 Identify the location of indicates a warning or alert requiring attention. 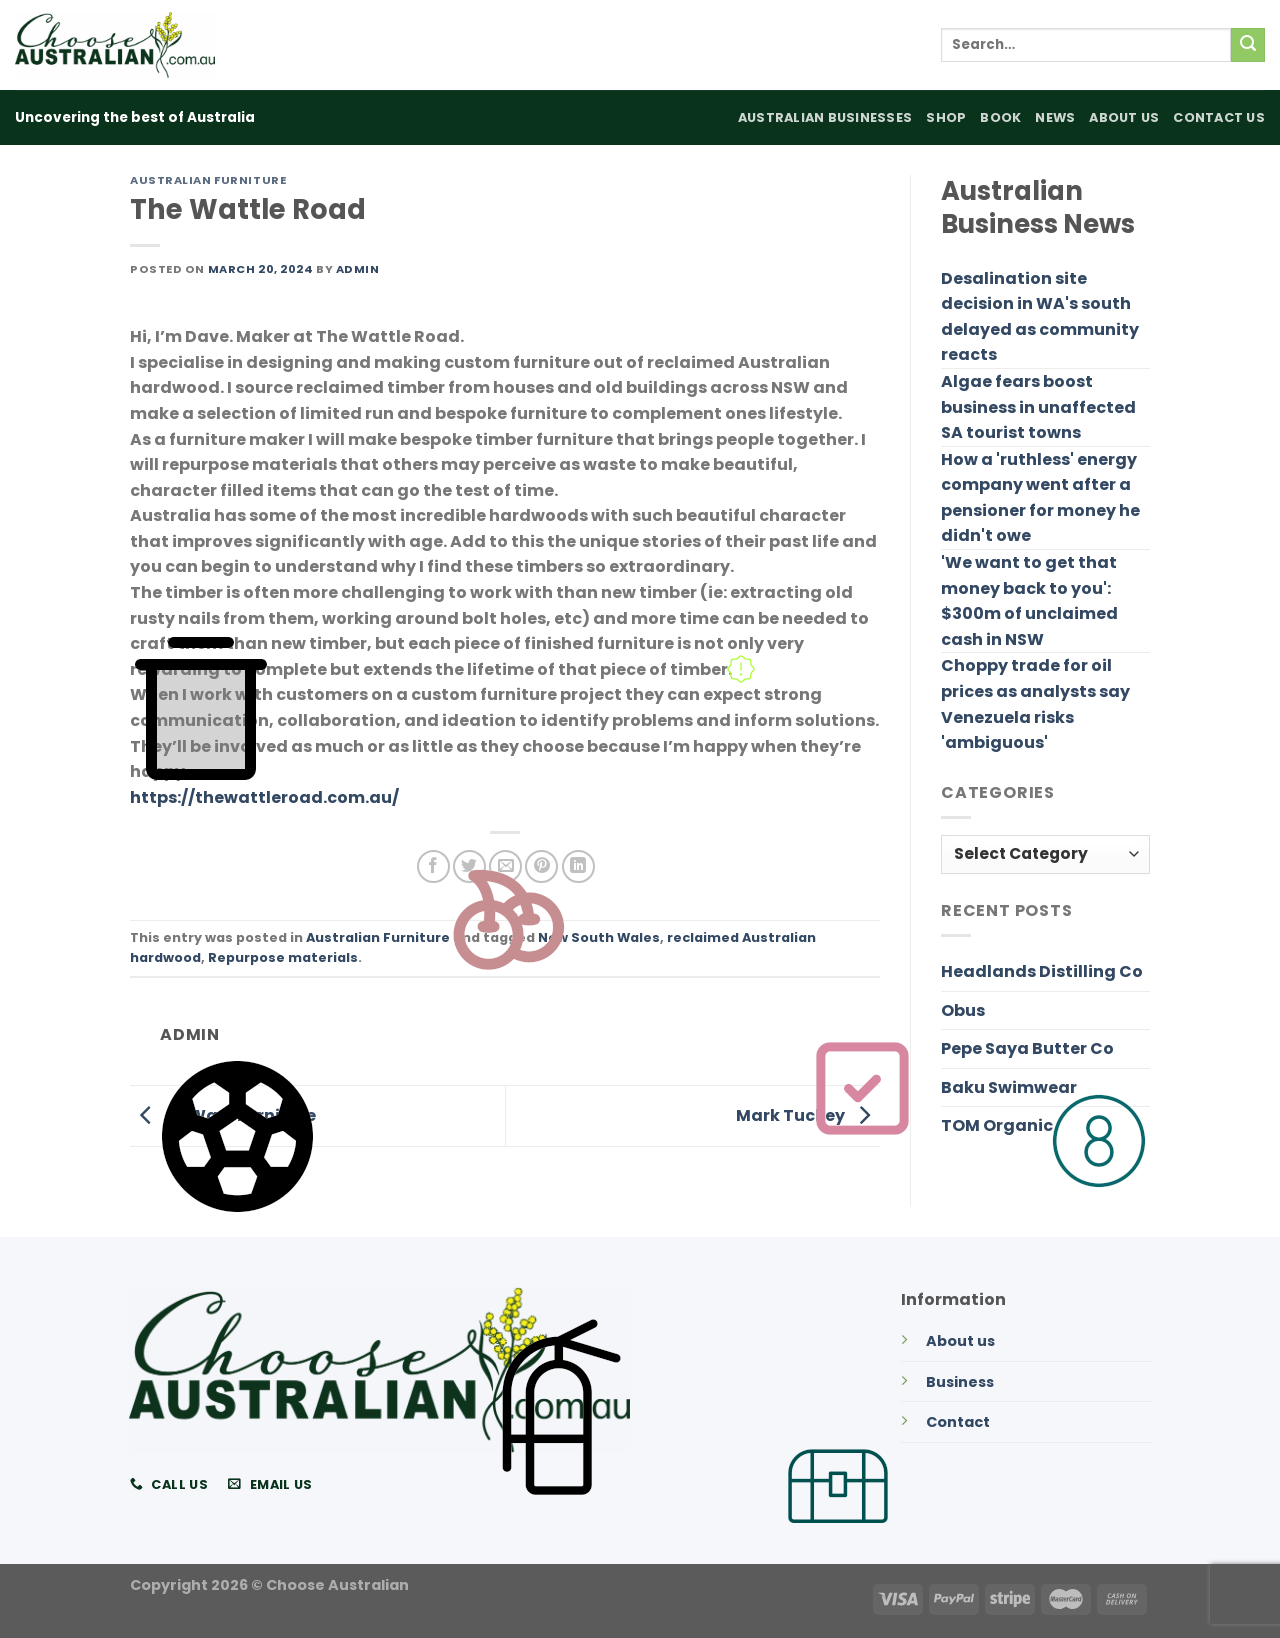
(741, 669).